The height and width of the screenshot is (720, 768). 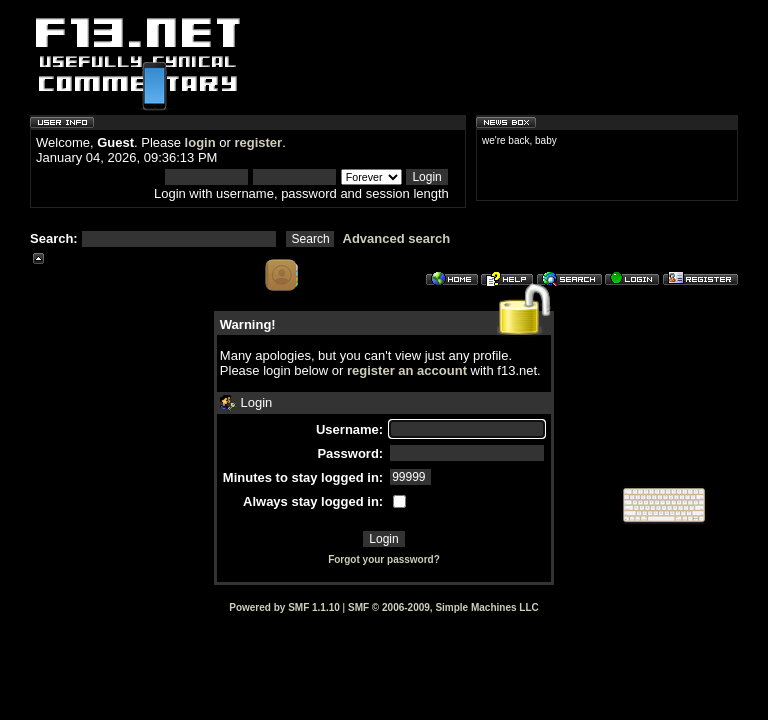 What do you see at coordinates (281, 275) in the screenshot?
I see `access contacts or address book` at bounding box center [281, 275].